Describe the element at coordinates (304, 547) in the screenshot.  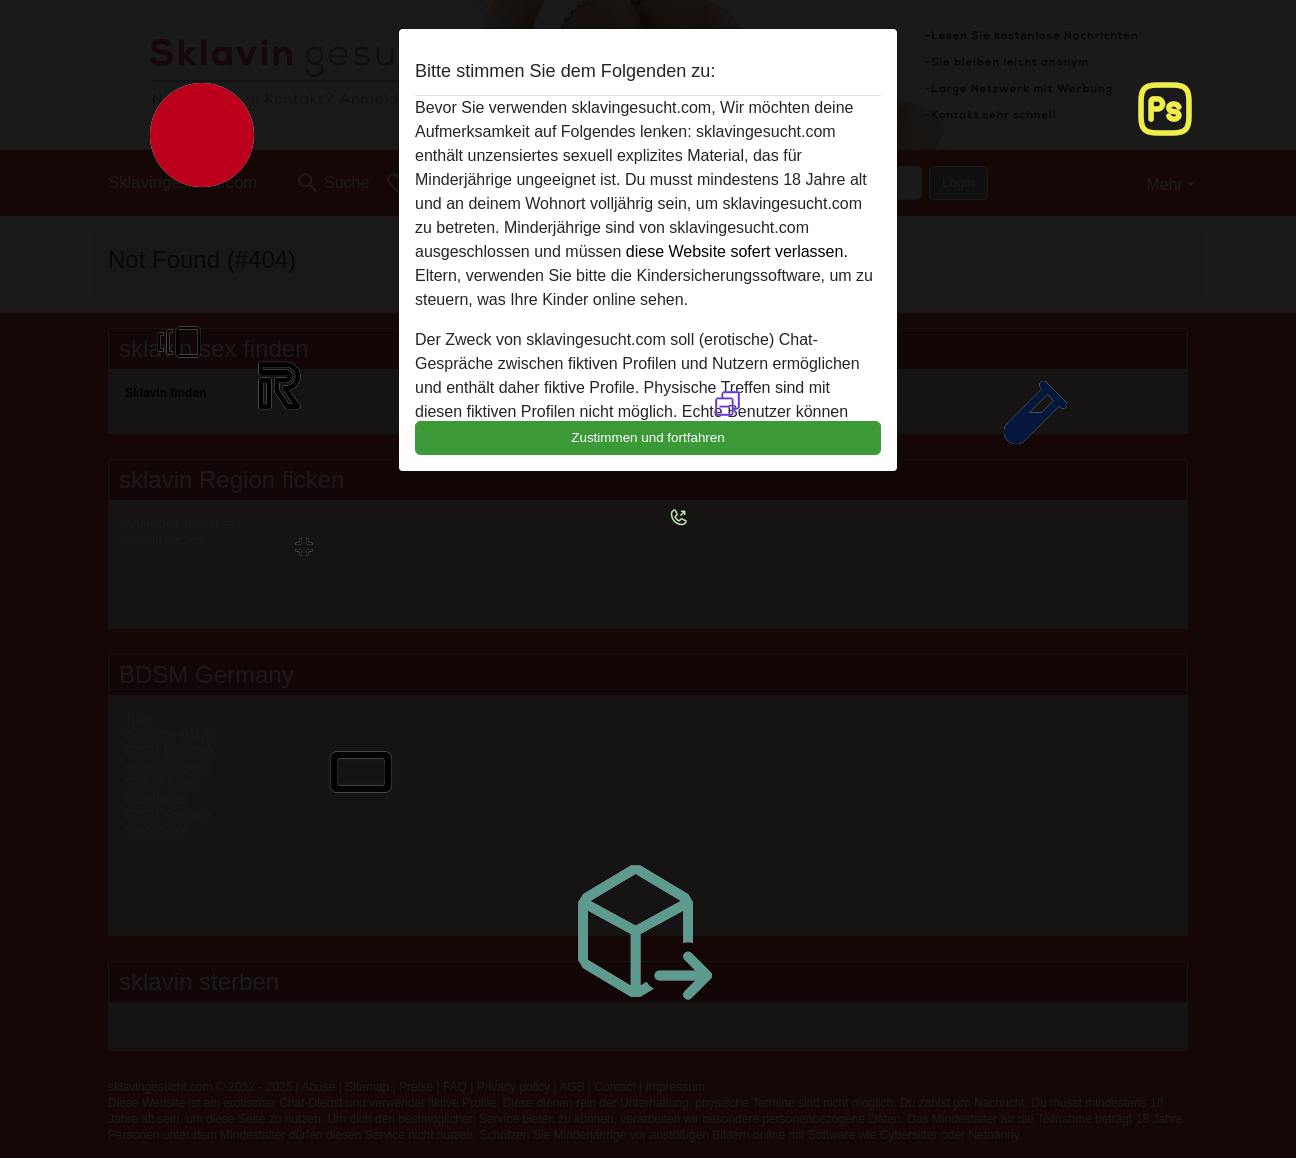
I see `minimize or collapse the current window` at that location.